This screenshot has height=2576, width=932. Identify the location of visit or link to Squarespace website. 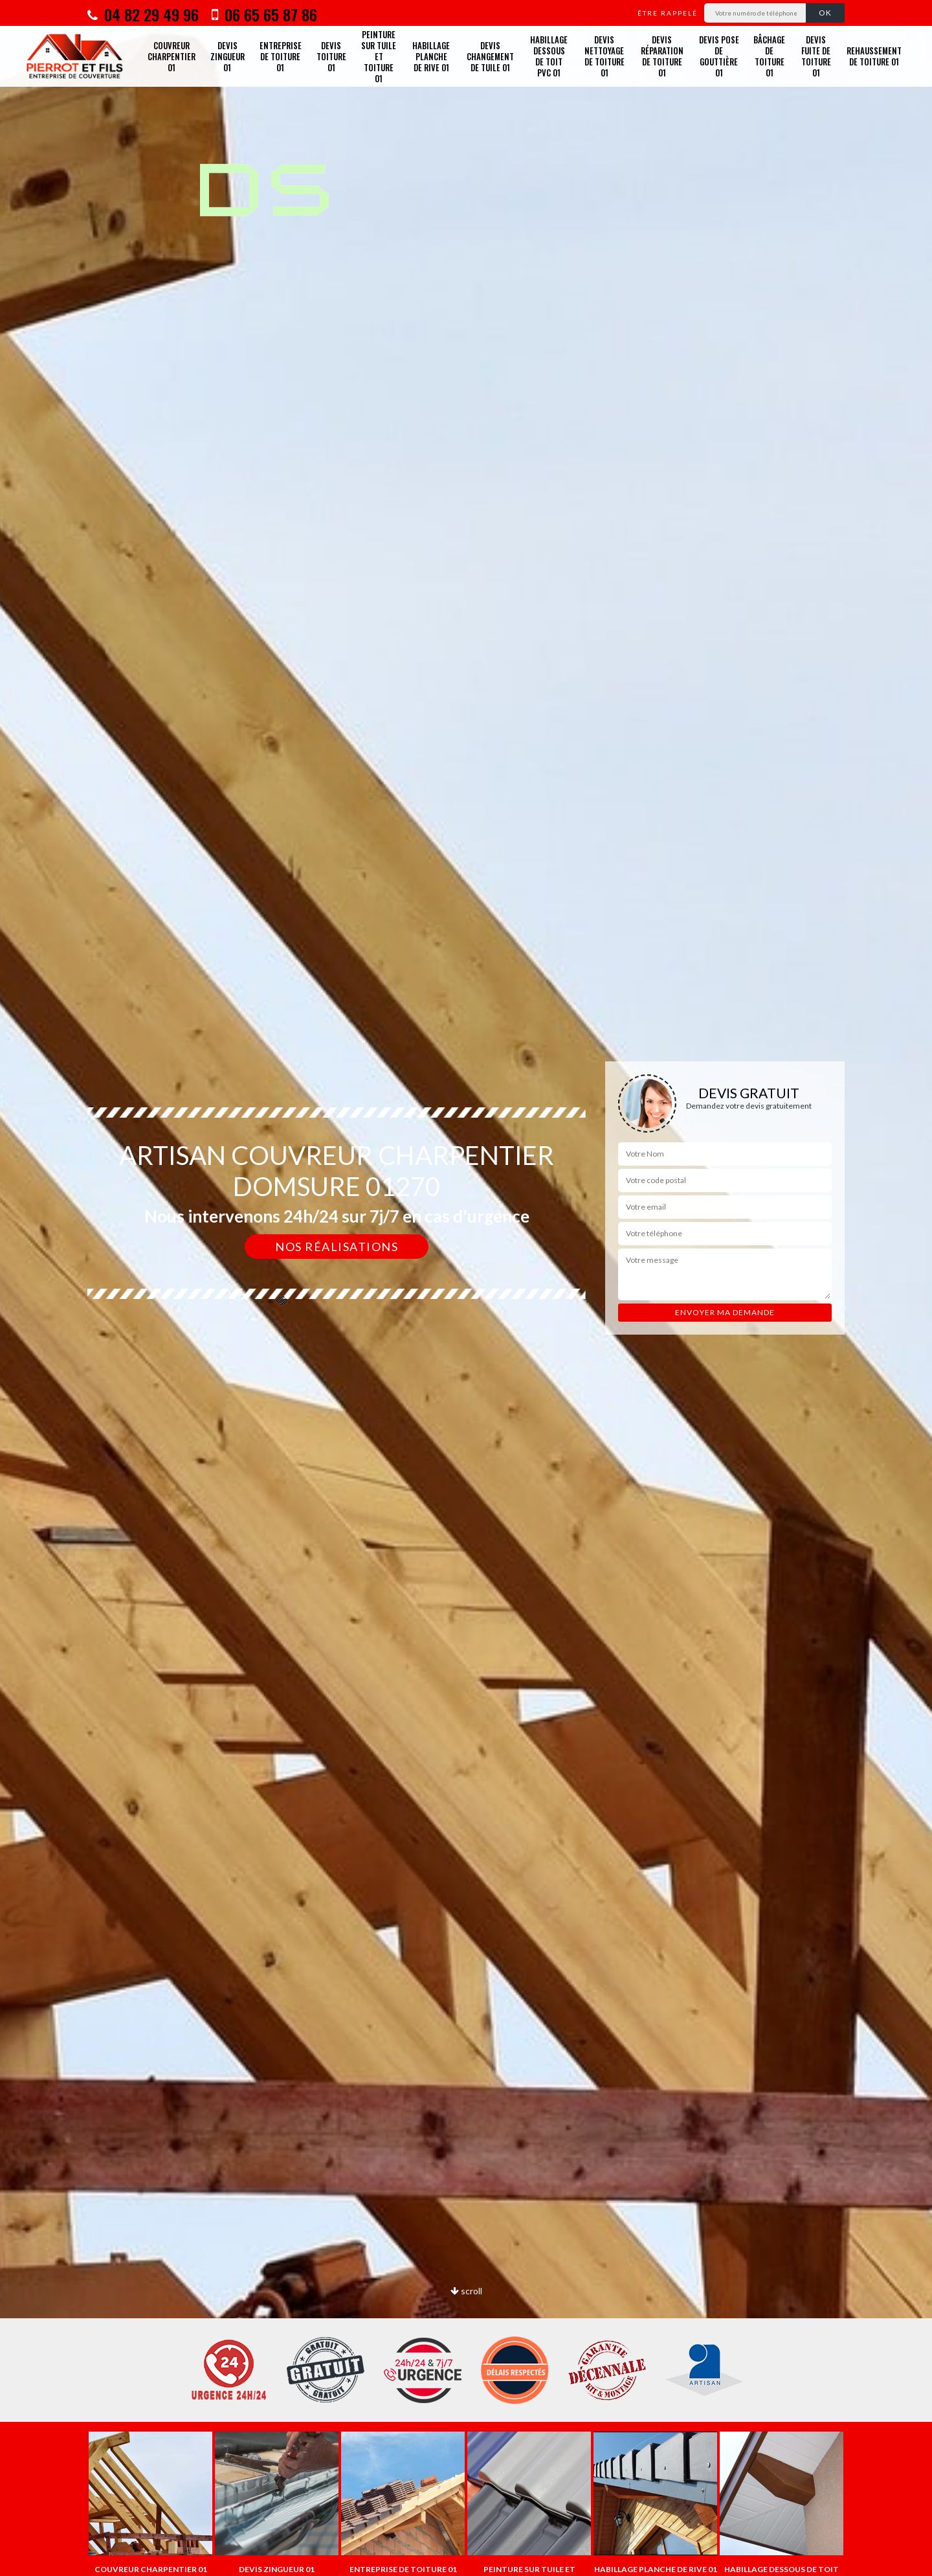
(282, 1300).